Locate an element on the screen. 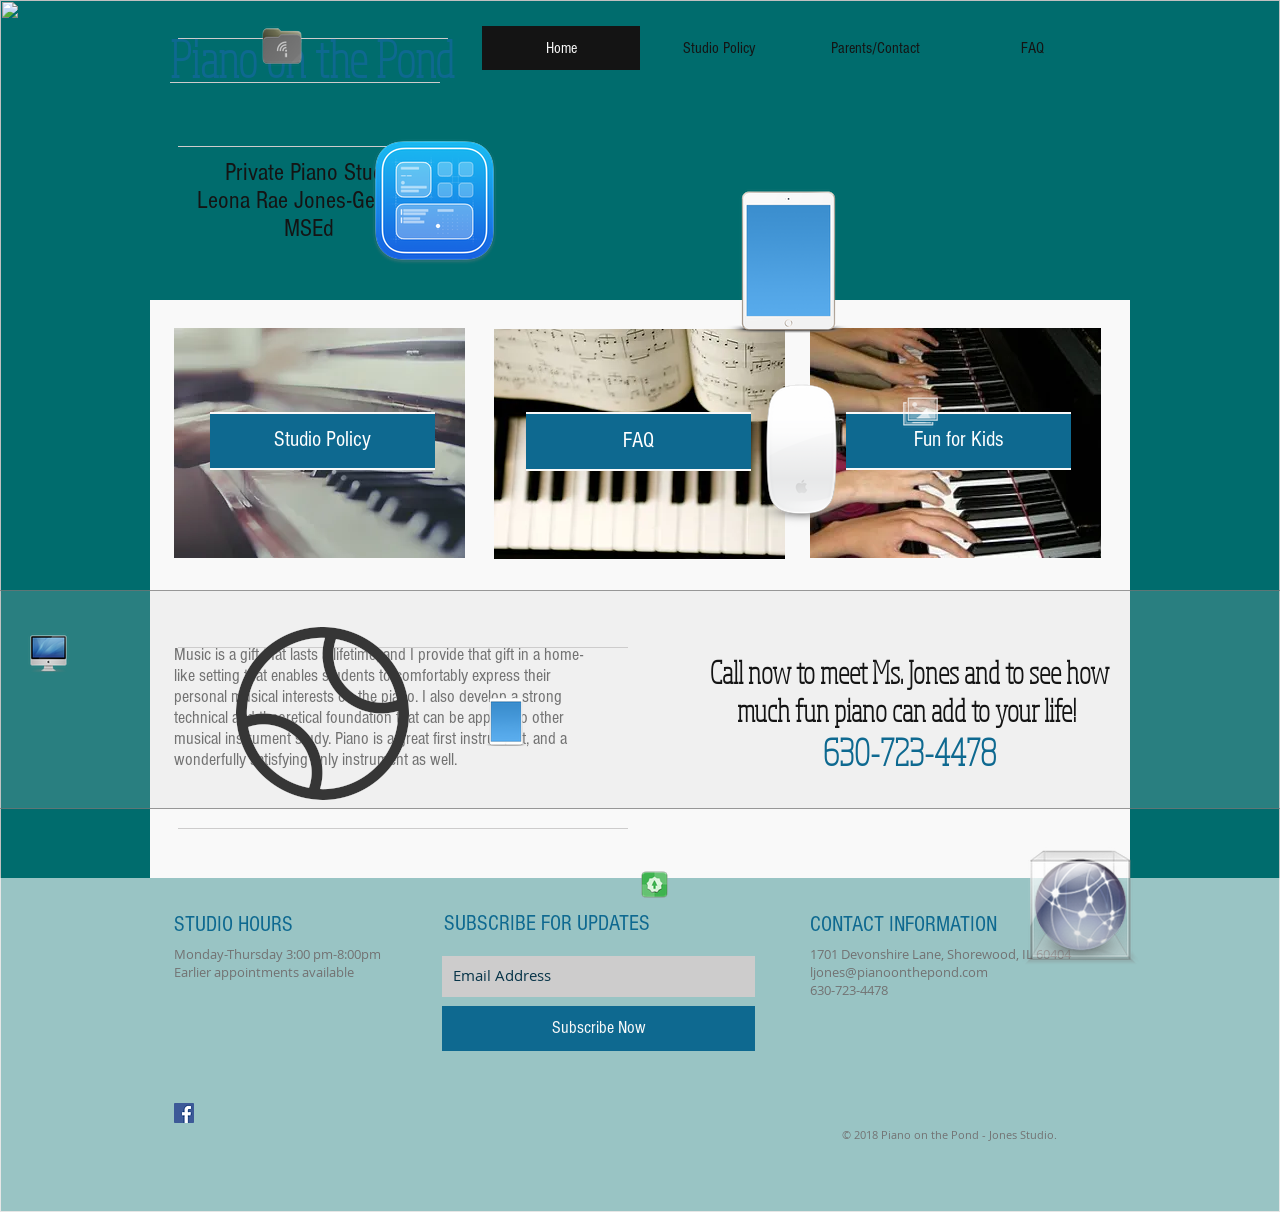  open widgetkit simulator app is located at coordinates (434, 200).